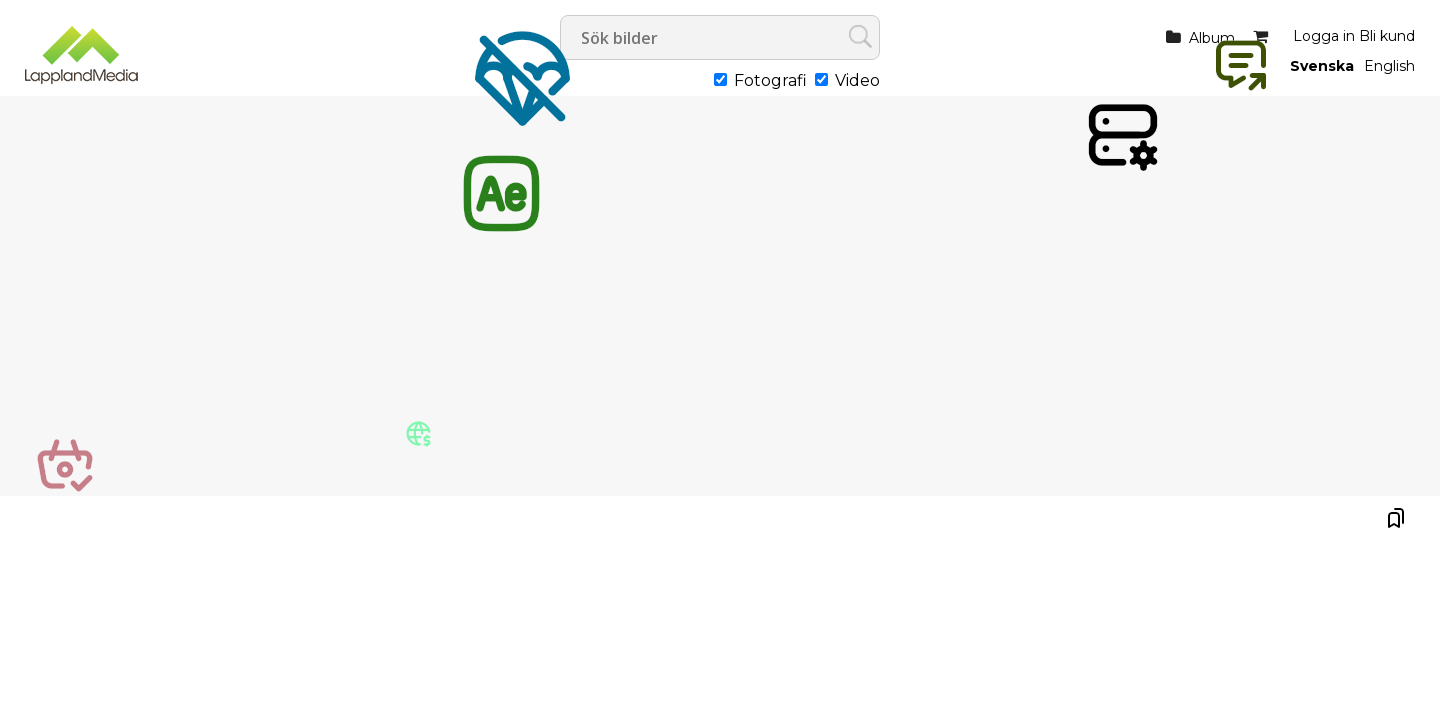 This screenshot has height=720, width=1440. I want to click on confirm items in your shopping basket, so click(65, 464).